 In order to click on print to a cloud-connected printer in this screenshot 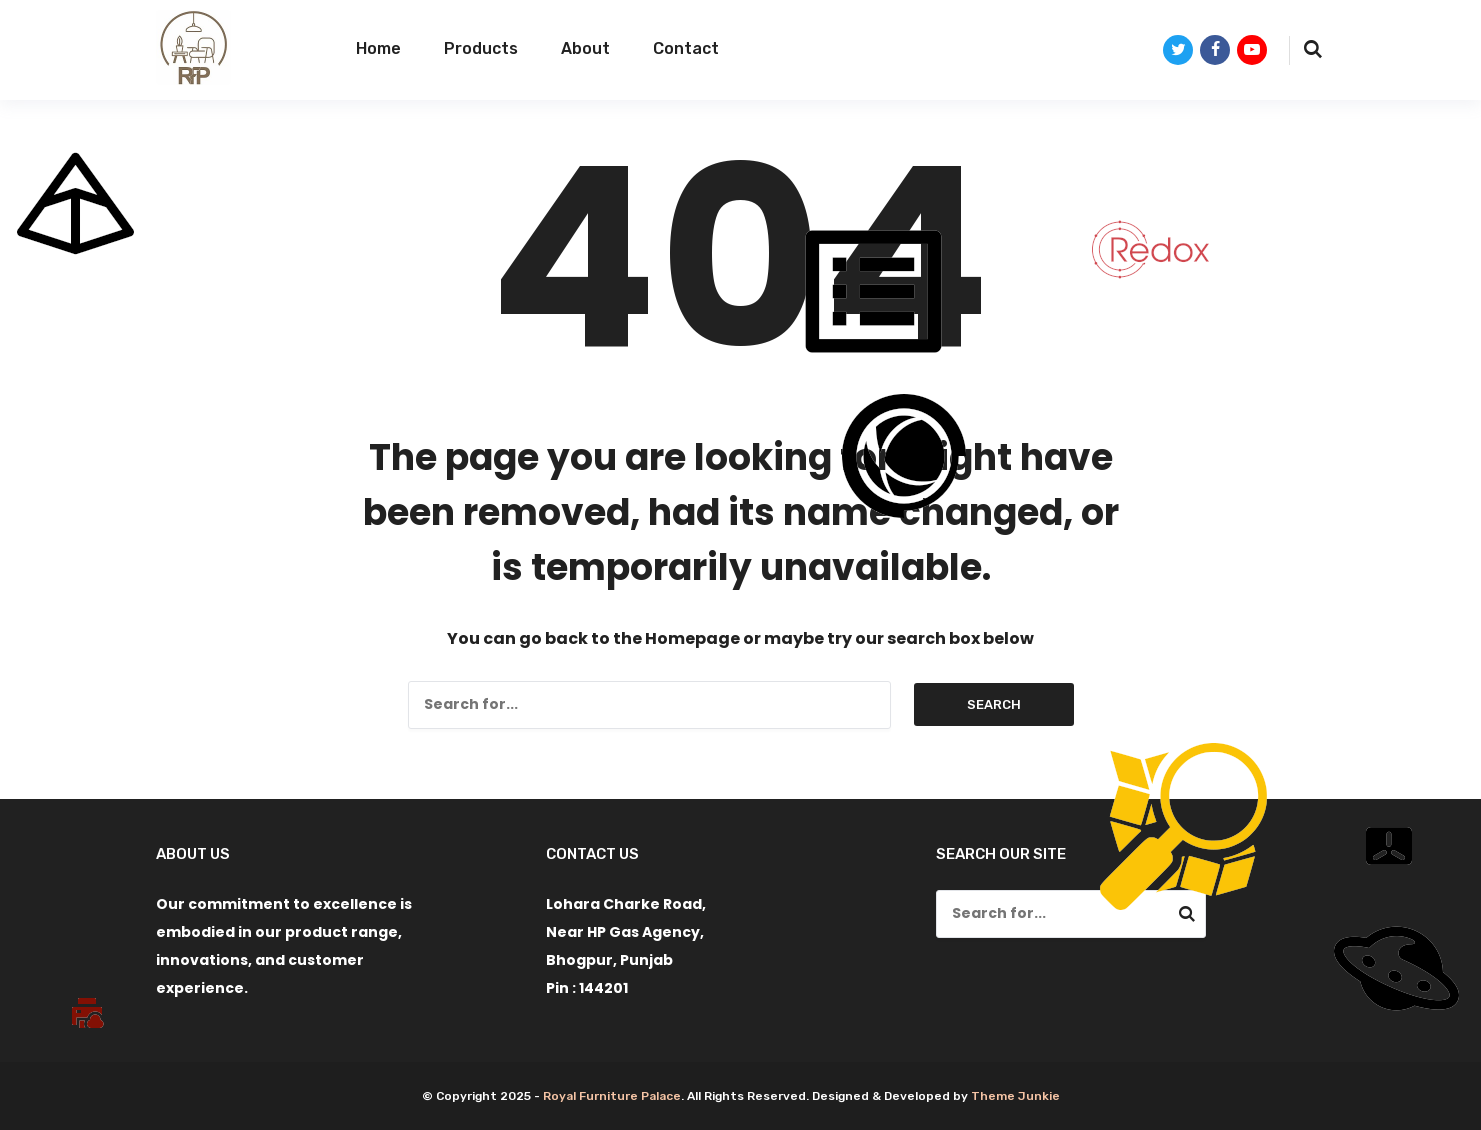, I will do `click(87, 1013)`.